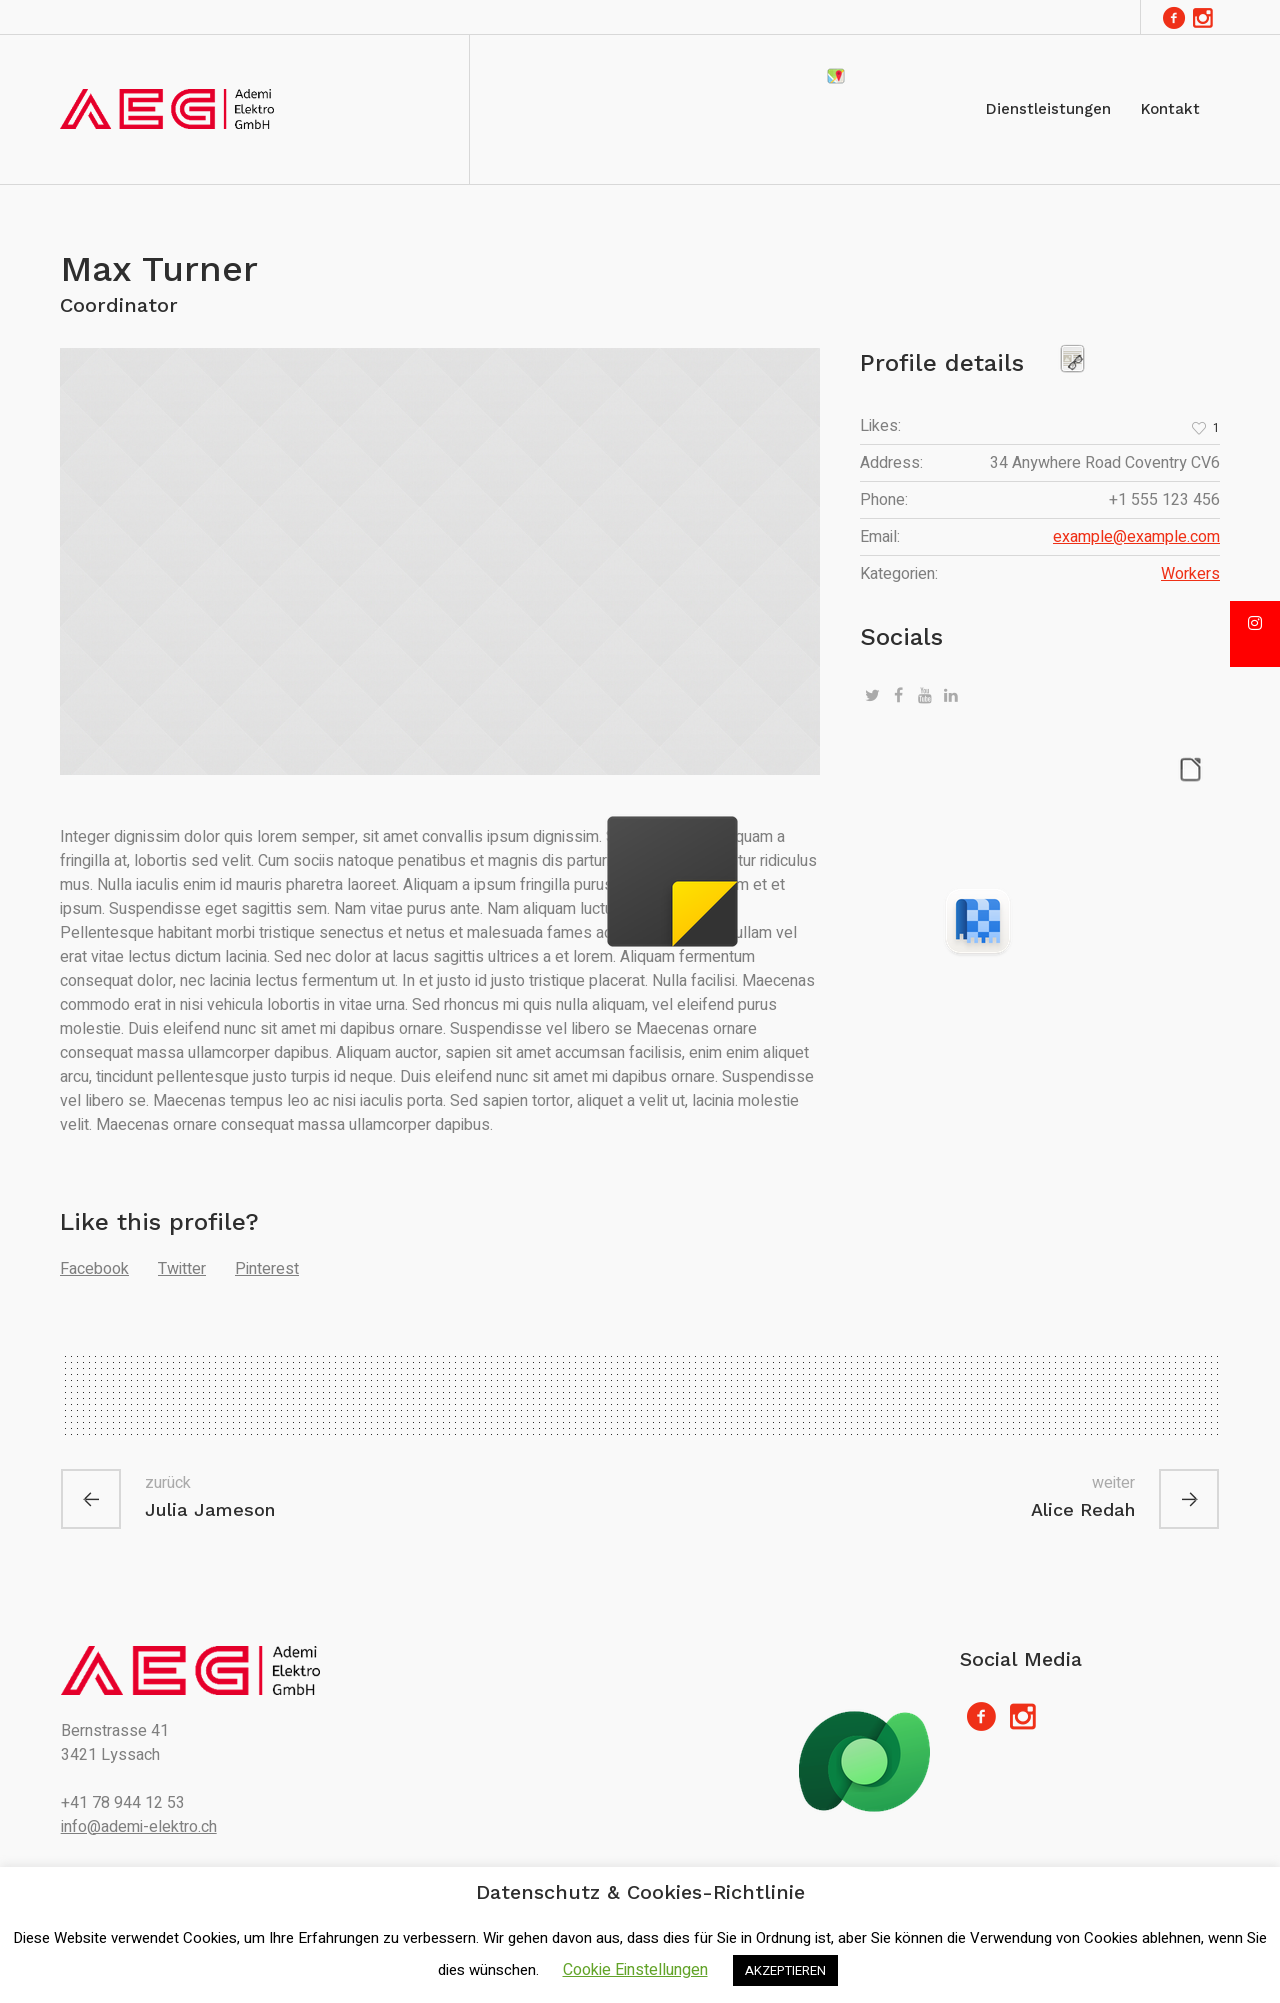 This screenshot has height=2003, width=1280. Describe the element at coordinates (978, 921) in the screenshot. I see `open Blanket ambient sound app` at that location.